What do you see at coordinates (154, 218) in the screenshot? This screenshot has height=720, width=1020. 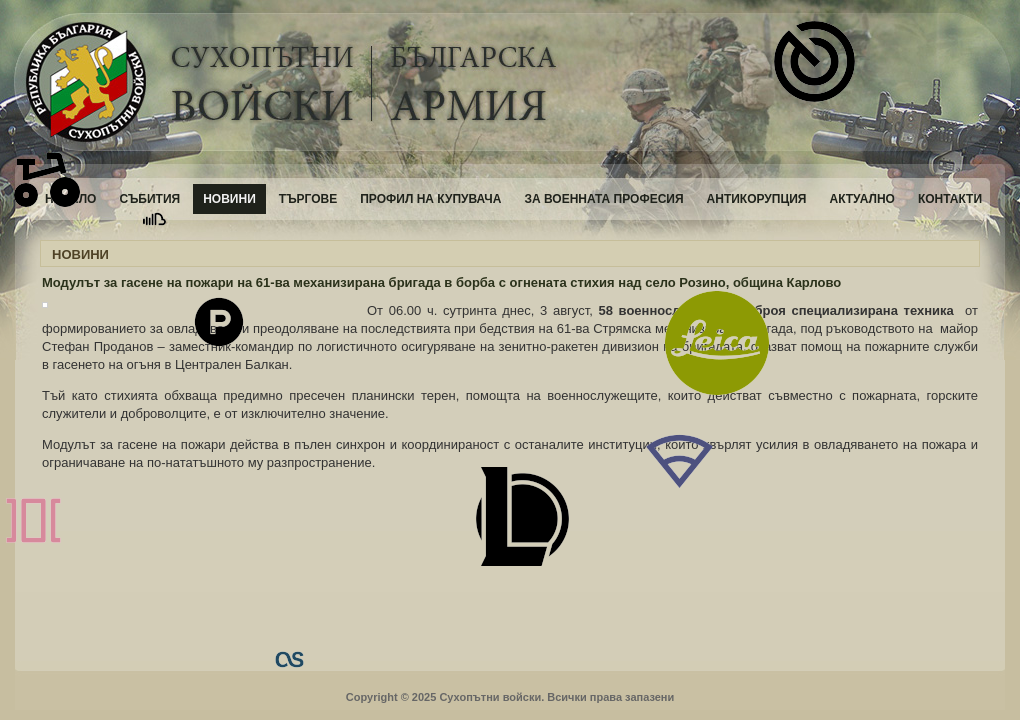 I see `open soundcloud app` at bounding box center [154, 218].